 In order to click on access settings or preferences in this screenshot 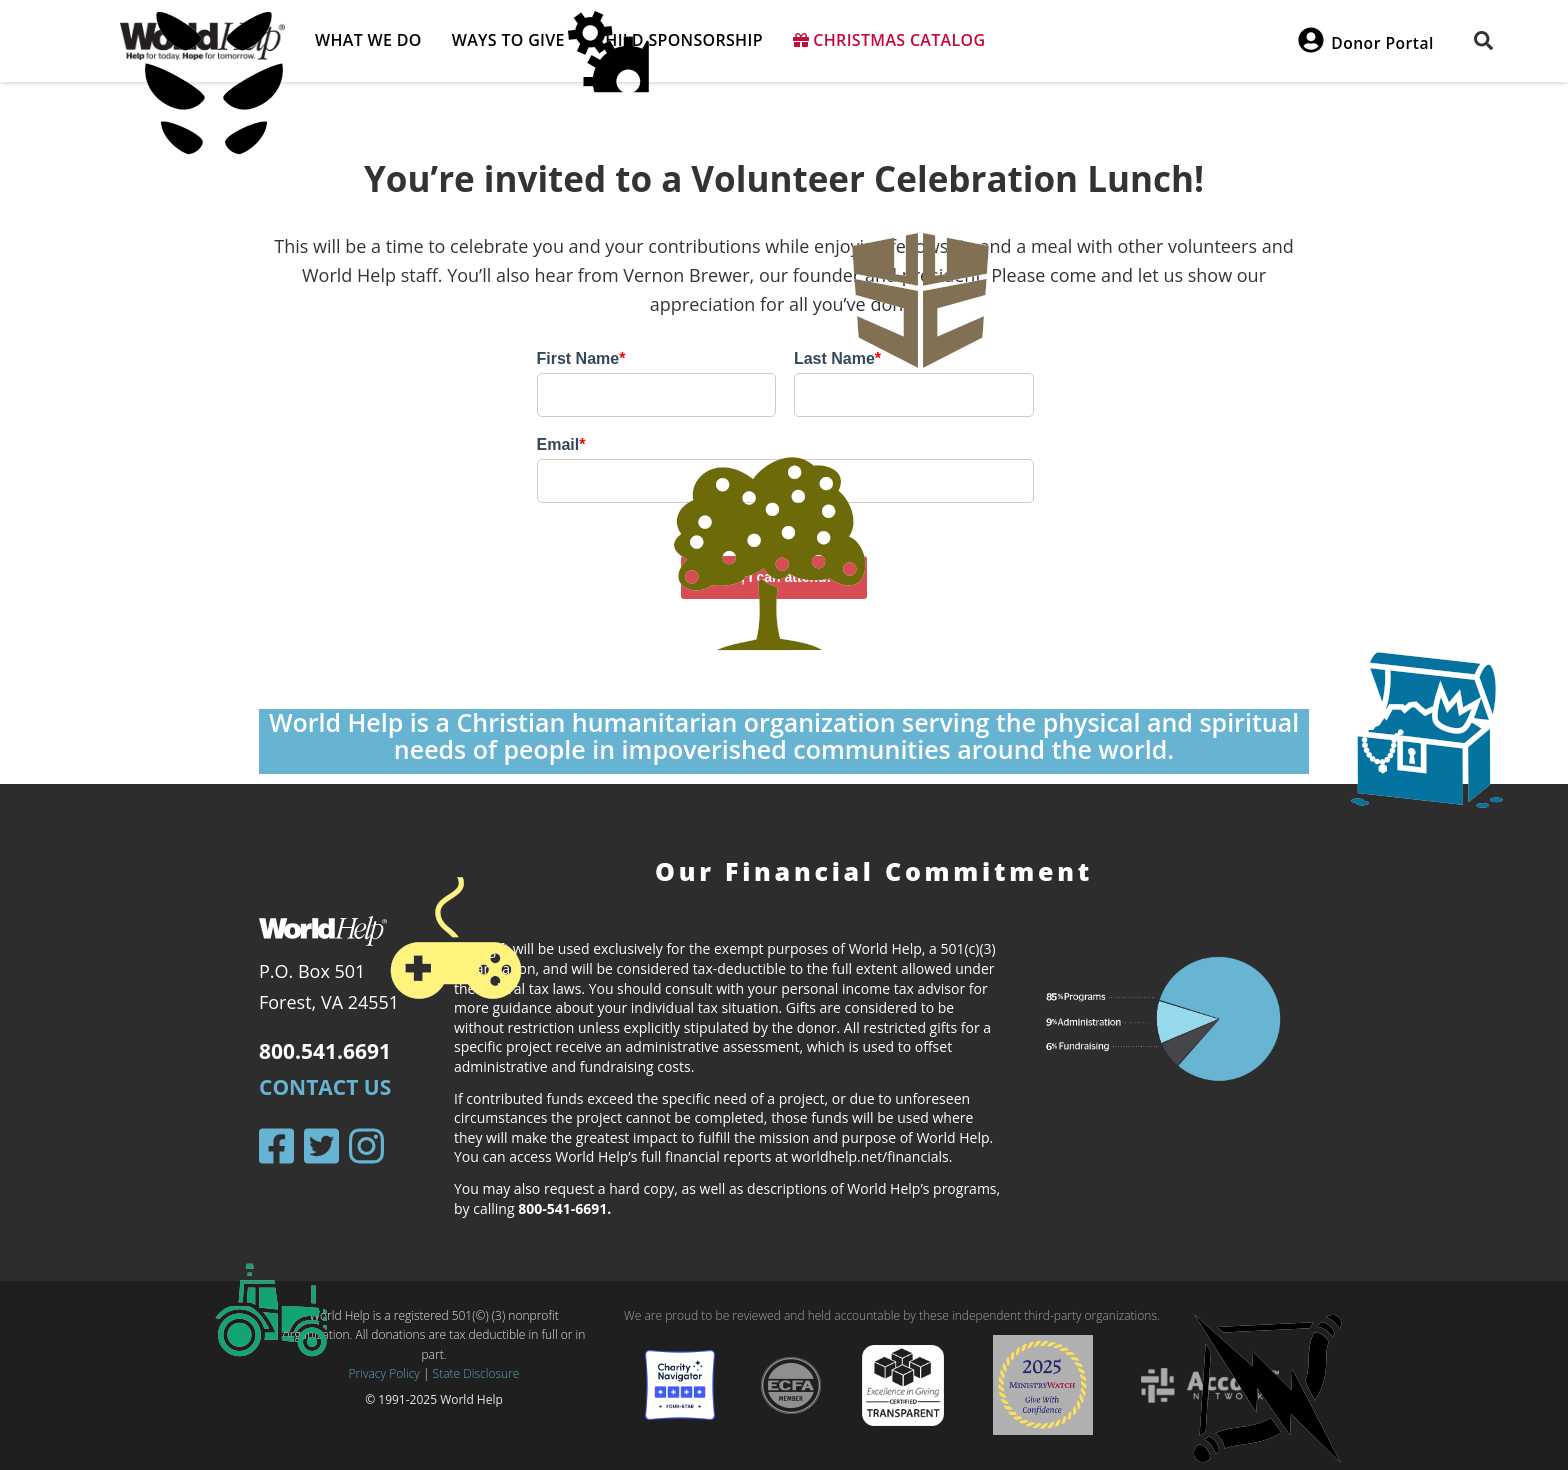, I will do `click(608, 51)`.